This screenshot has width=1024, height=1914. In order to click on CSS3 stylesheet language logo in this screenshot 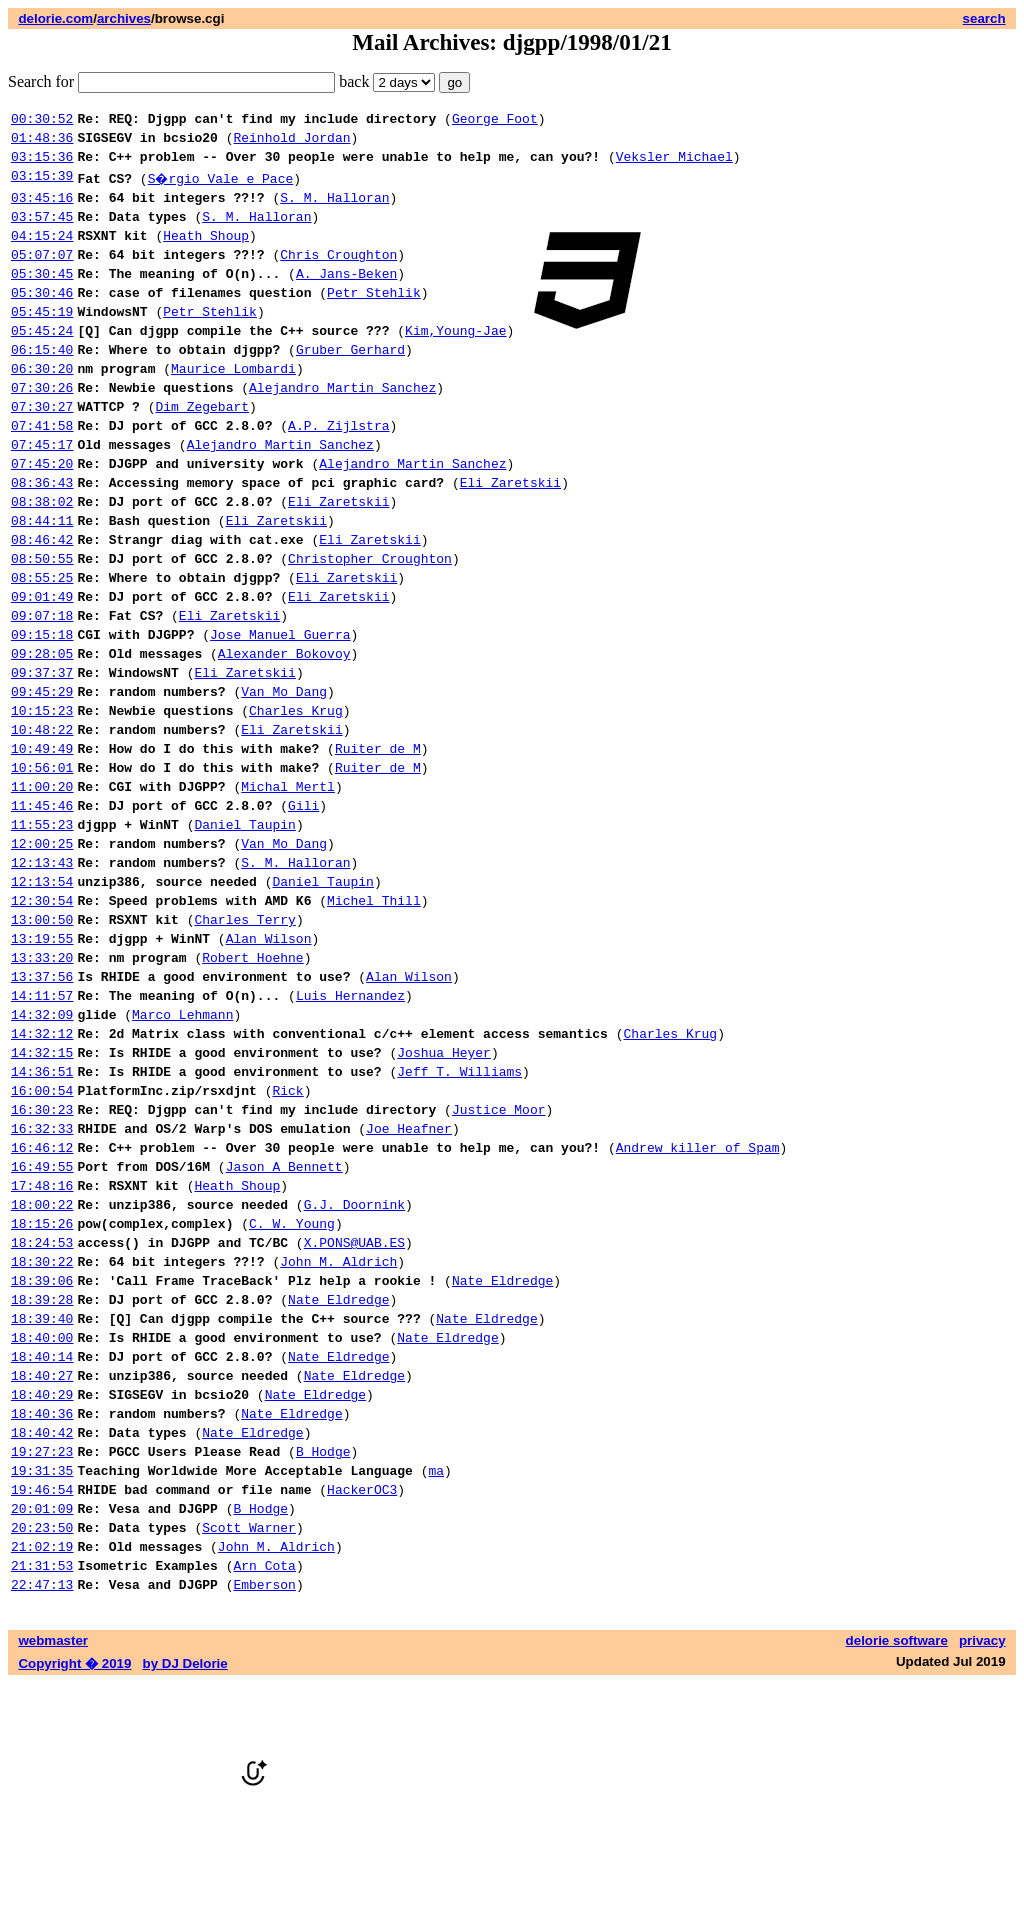, I will do `click(587, 280)`.